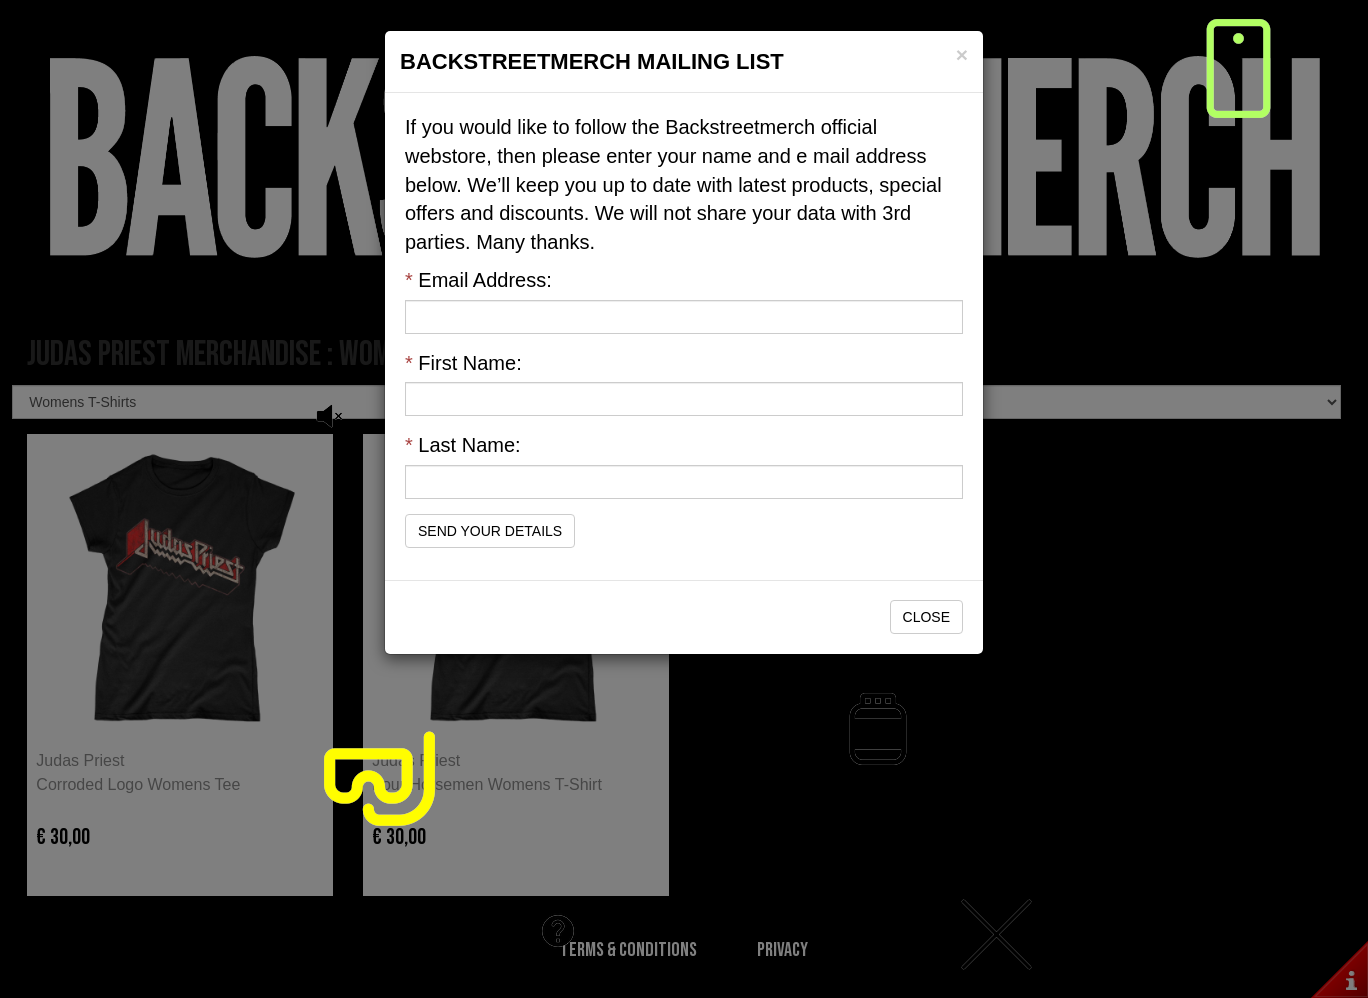 The width and height of the screenshot is (1368, 998). What do you see at coordinates (328, 416) in the screenshot?
I see `mute audio` at bounding box center [328, 416].